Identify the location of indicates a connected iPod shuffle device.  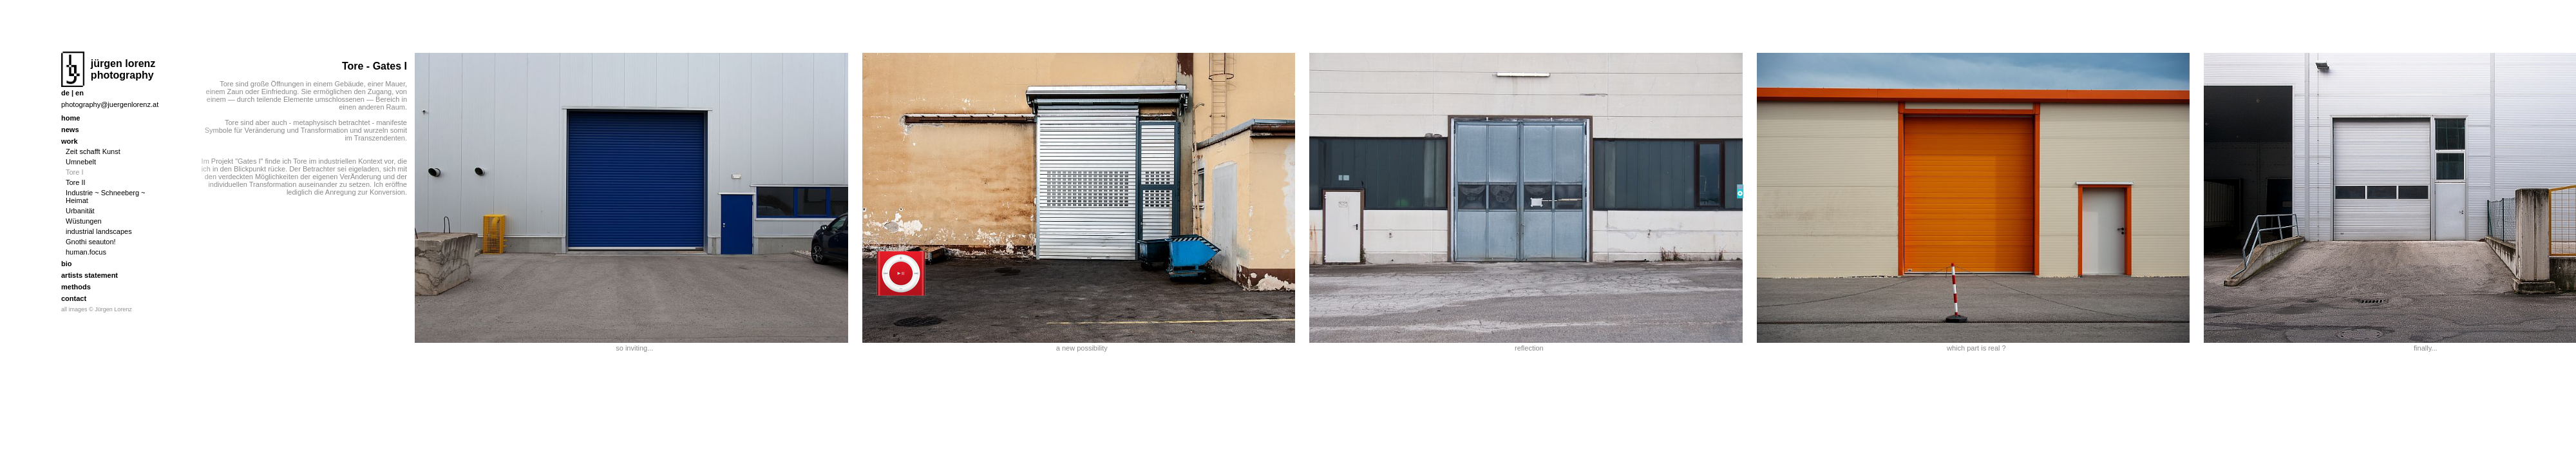
(901, 273).